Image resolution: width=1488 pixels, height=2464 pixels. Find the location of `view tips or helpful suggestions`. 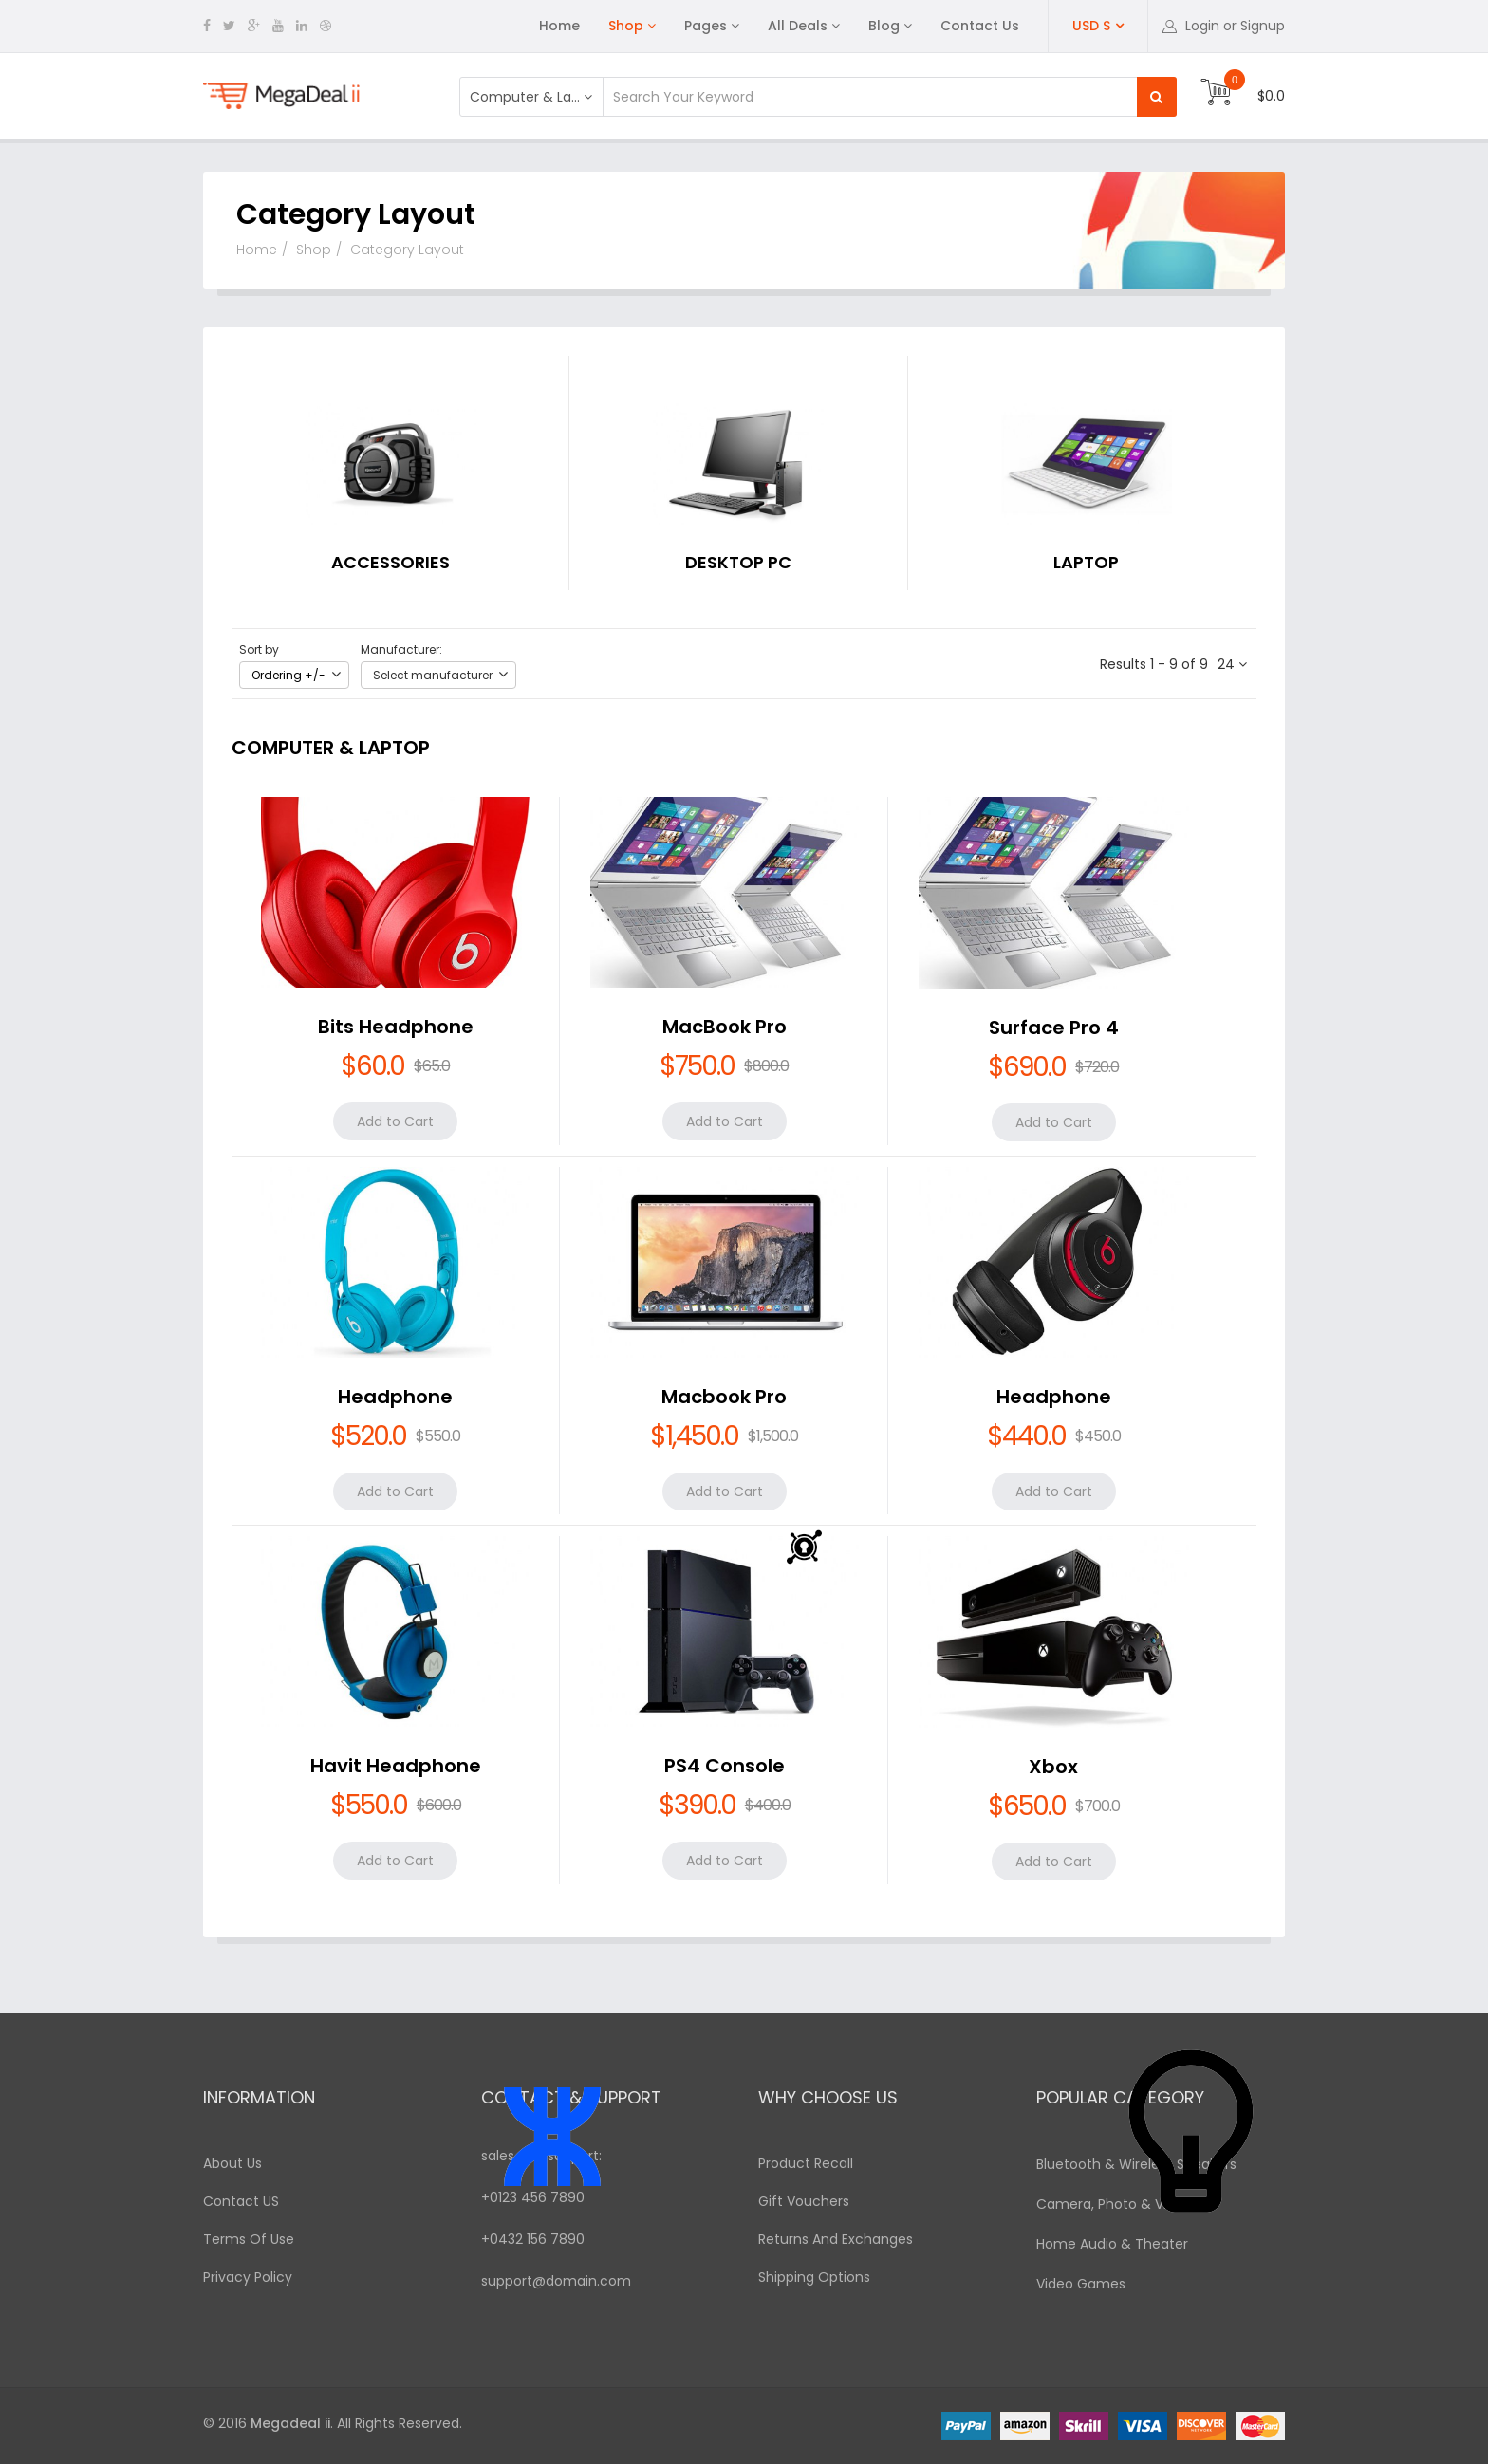

view tips or helpful suggestions is located at coordinates (1191, 2127).